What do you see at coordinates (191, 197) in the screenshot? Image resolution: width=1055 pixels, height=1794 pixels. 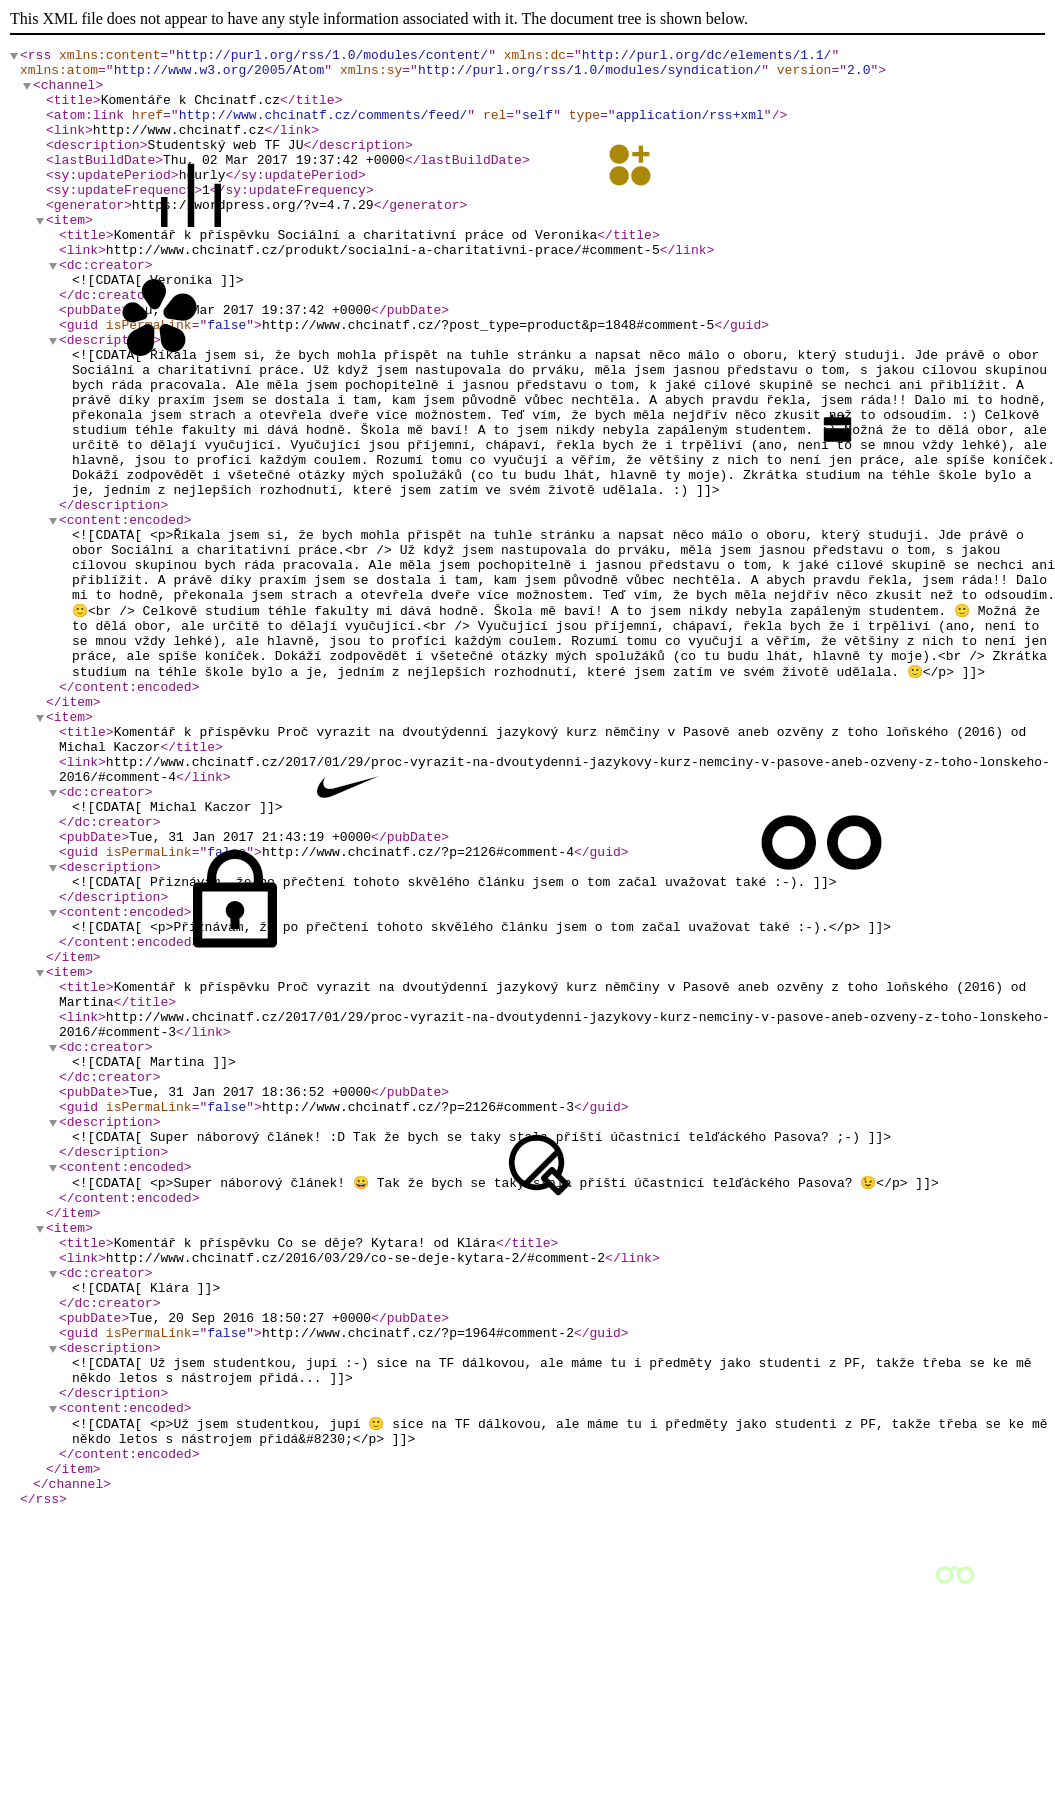 I see `view analytics and statistics` at bounding box center [191, 197].